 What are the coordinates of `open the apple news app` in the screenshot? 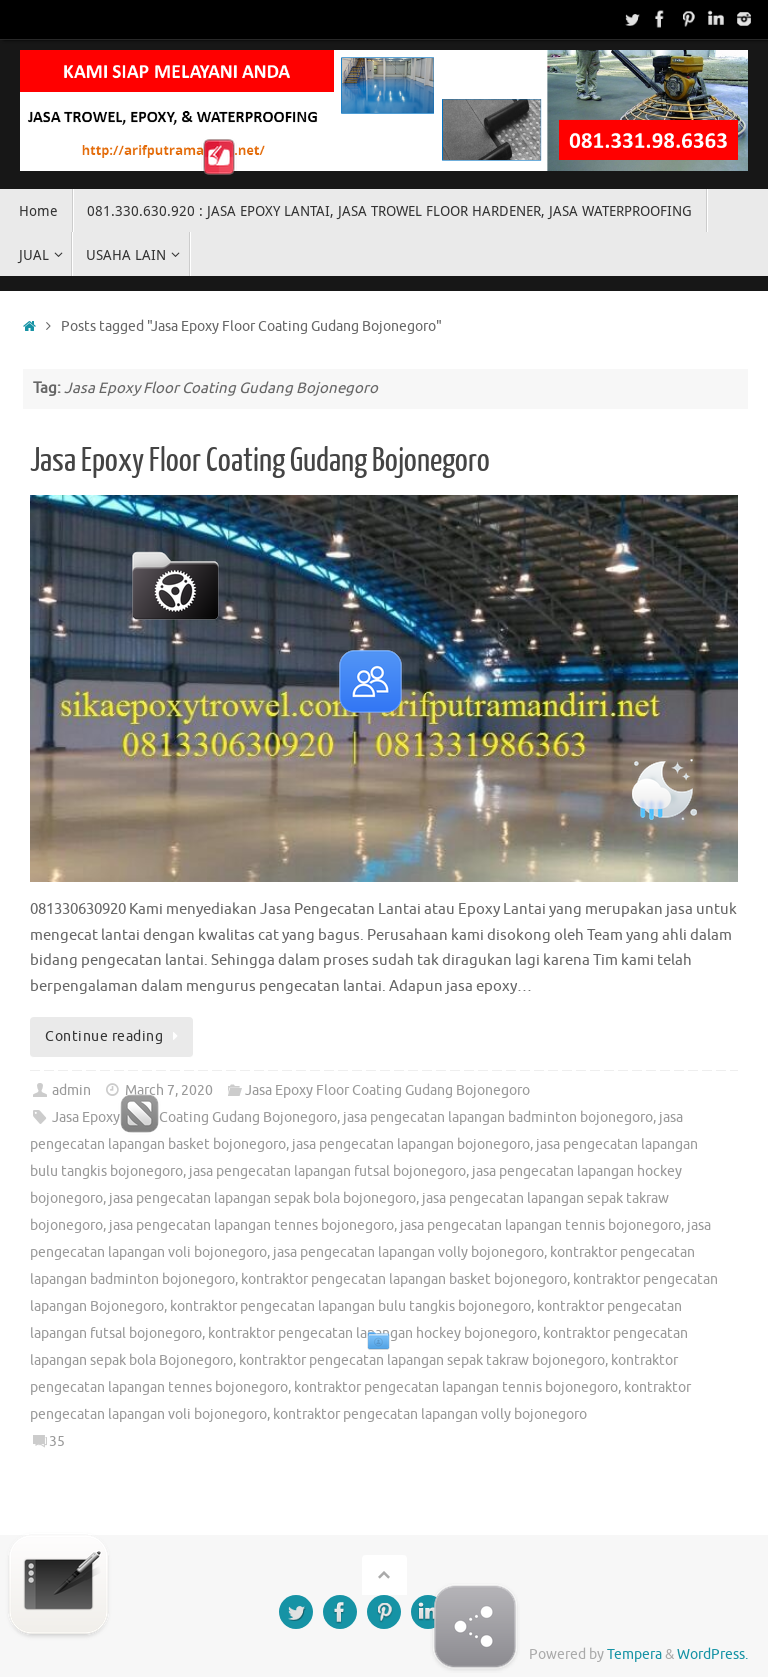 It's located at (139, 1113).